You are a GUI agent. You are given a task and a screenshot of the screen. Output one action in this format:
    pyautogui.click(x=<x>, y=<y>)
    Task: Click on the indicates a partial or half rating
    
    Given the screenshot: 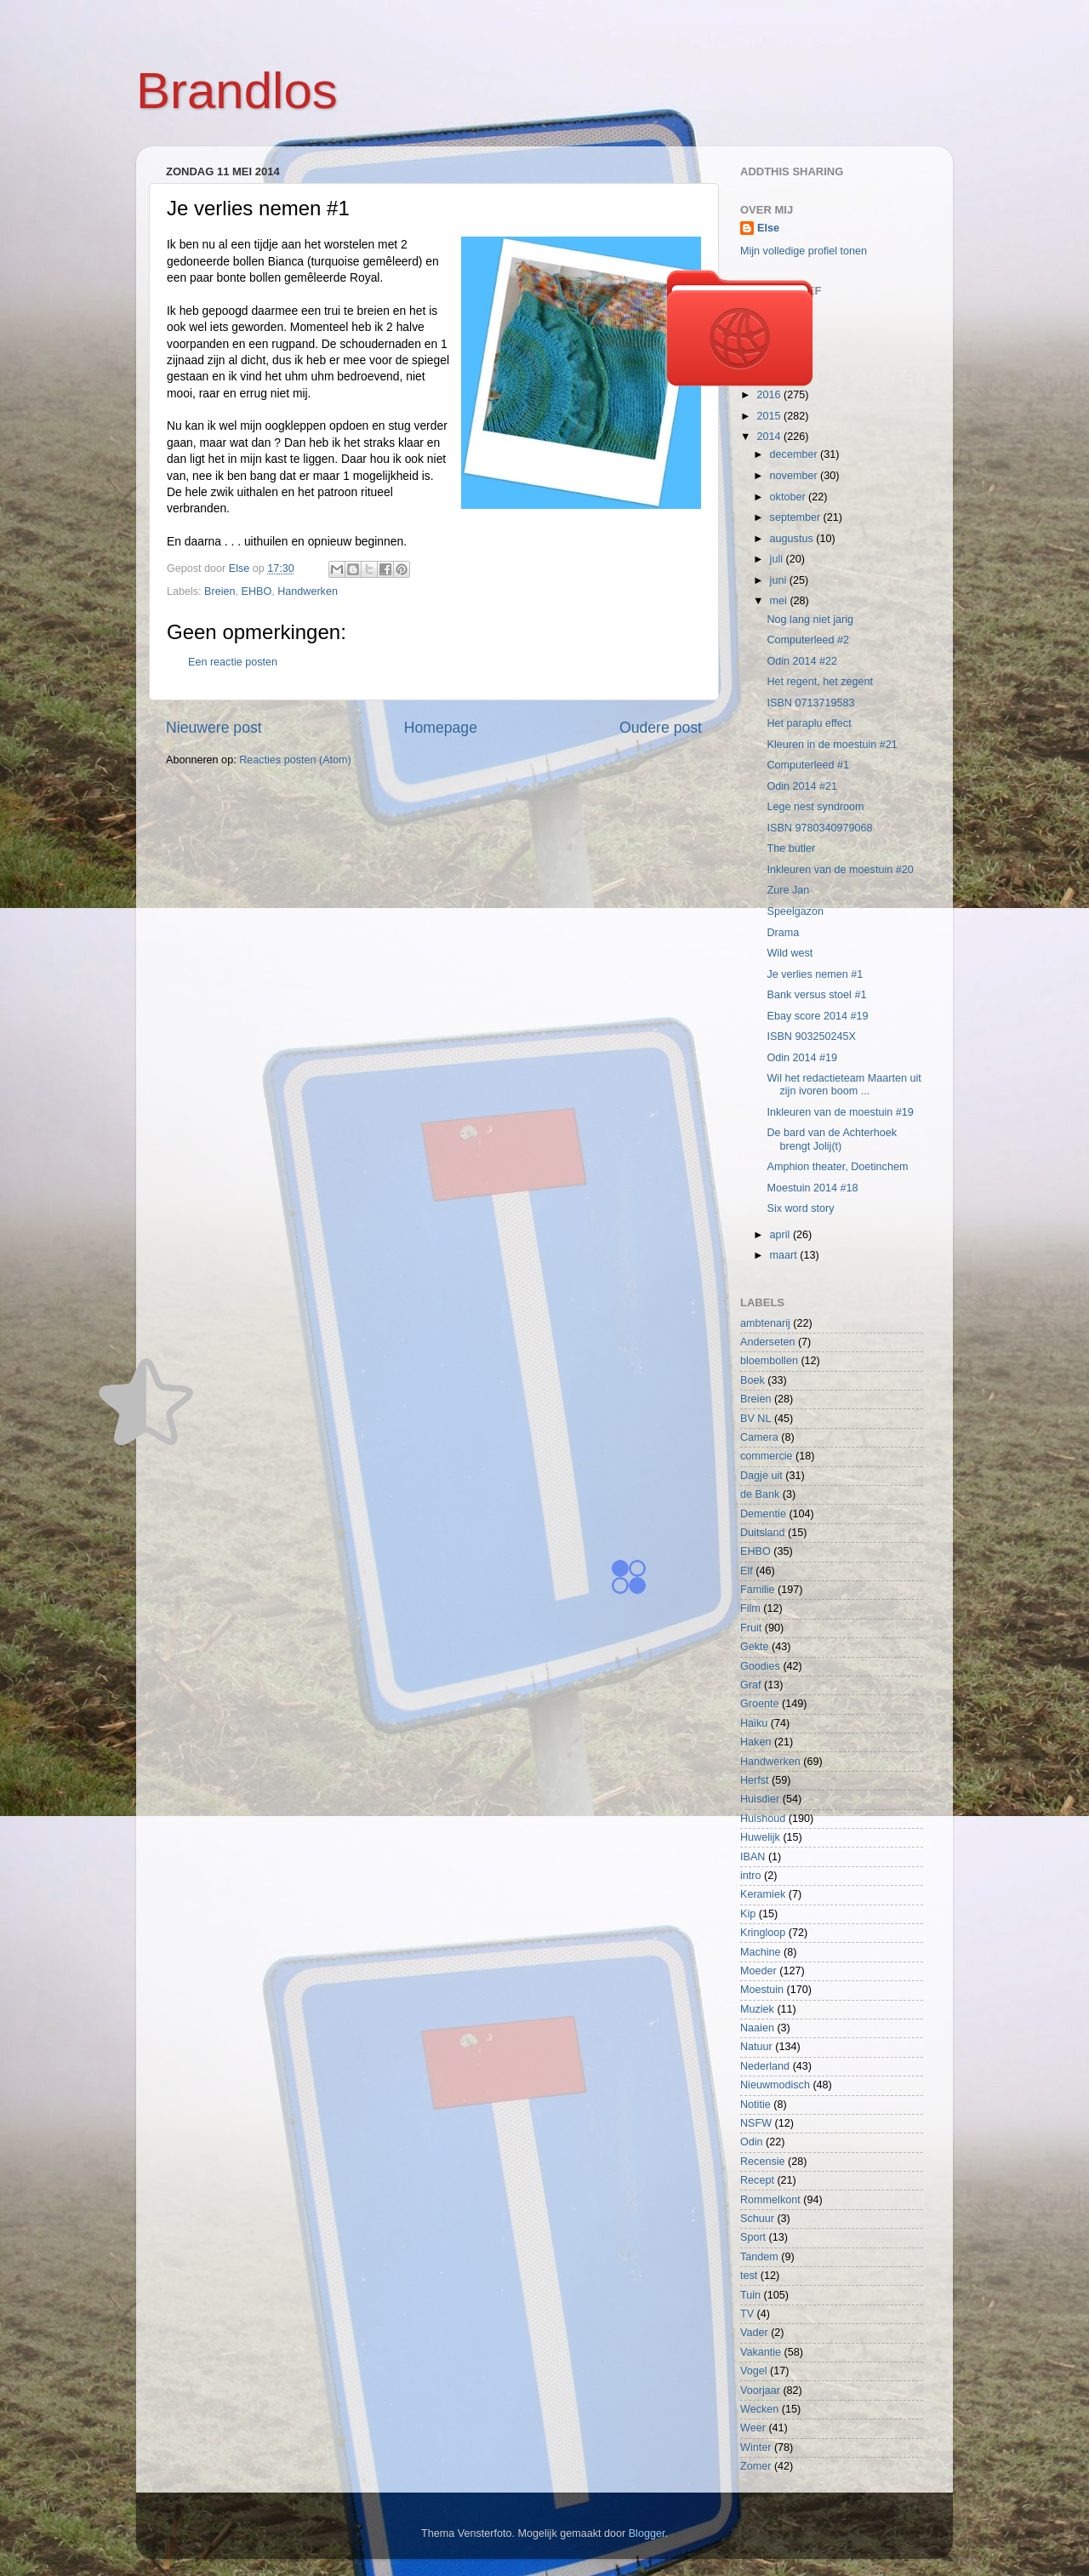 What is the action you would take?
    pyautogui.click(x=146, y=1405)
    